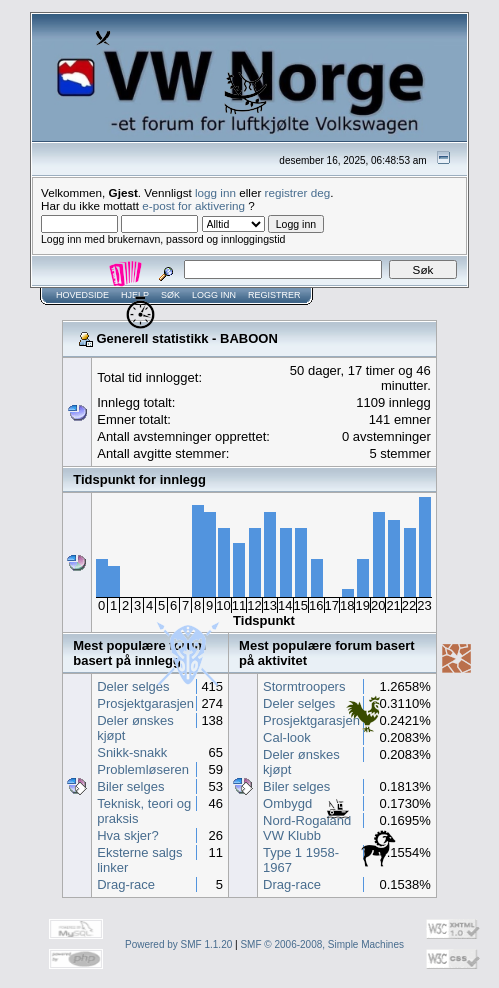  I want to click on select accordion instrument, so click(125, 272).